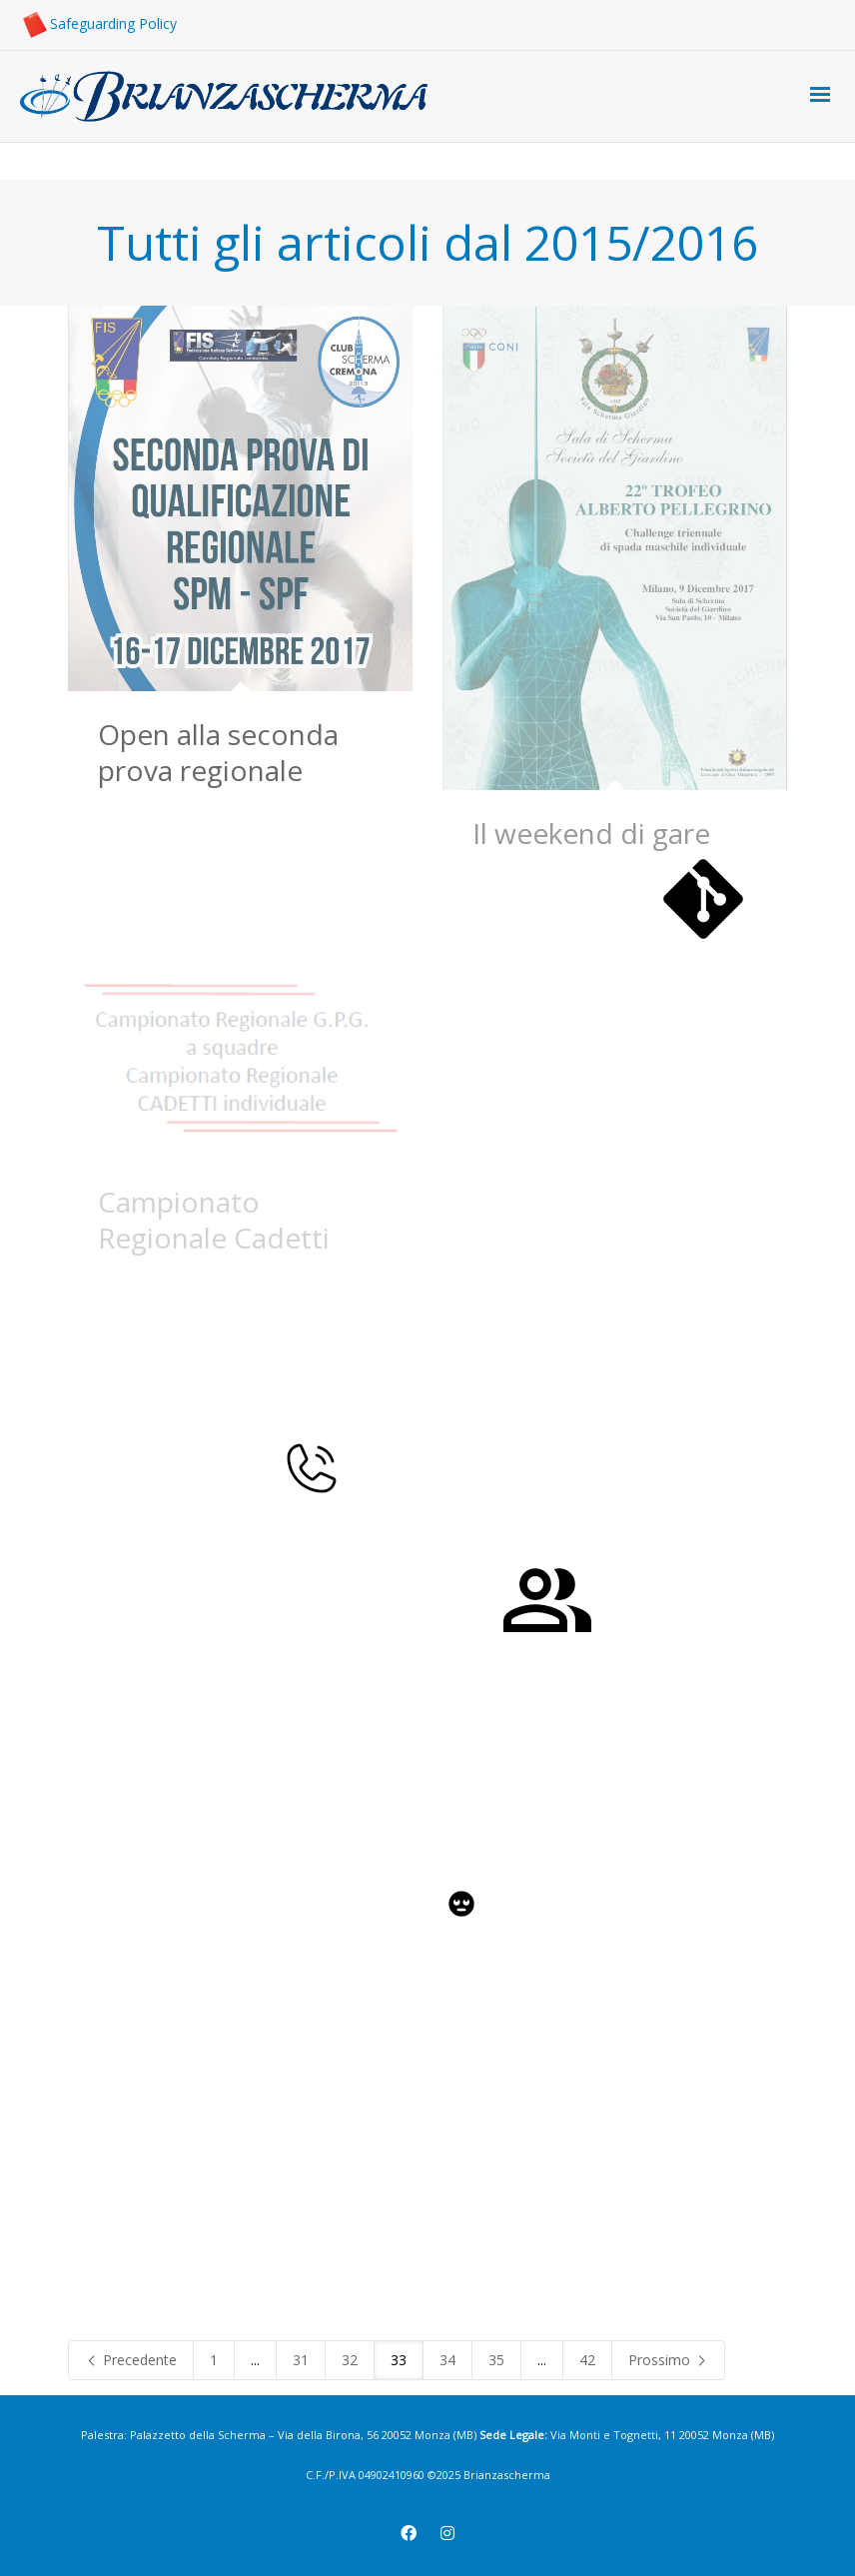  I want to click on view contacts or people list, so click(547, 1600).